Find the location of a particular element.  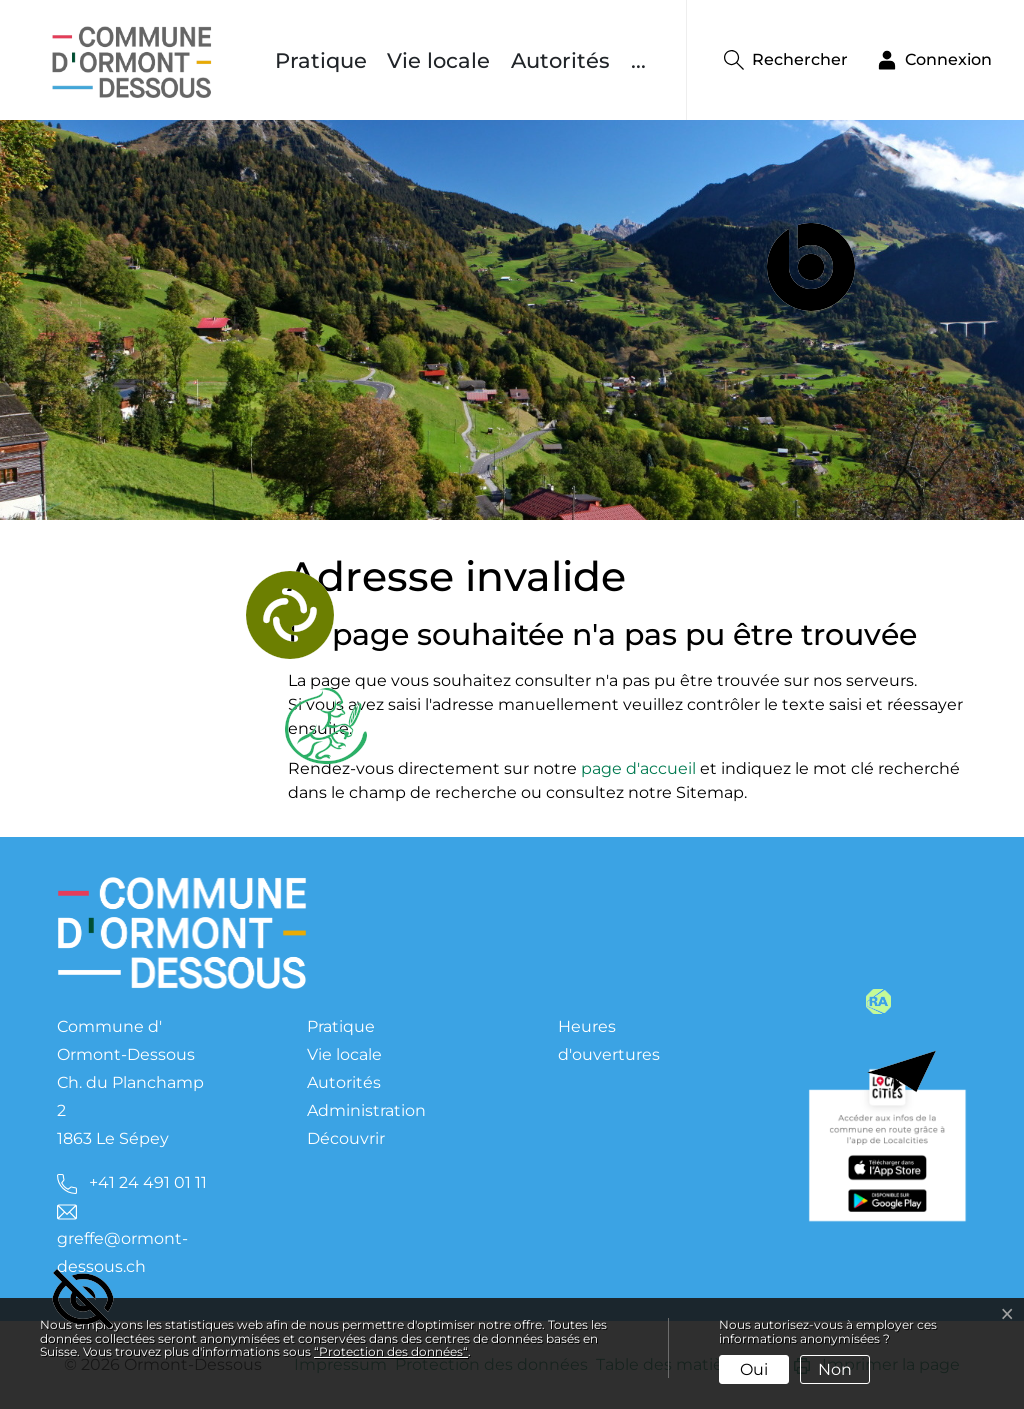

visit rockwell automation website is located at coordinates (878, 1001).